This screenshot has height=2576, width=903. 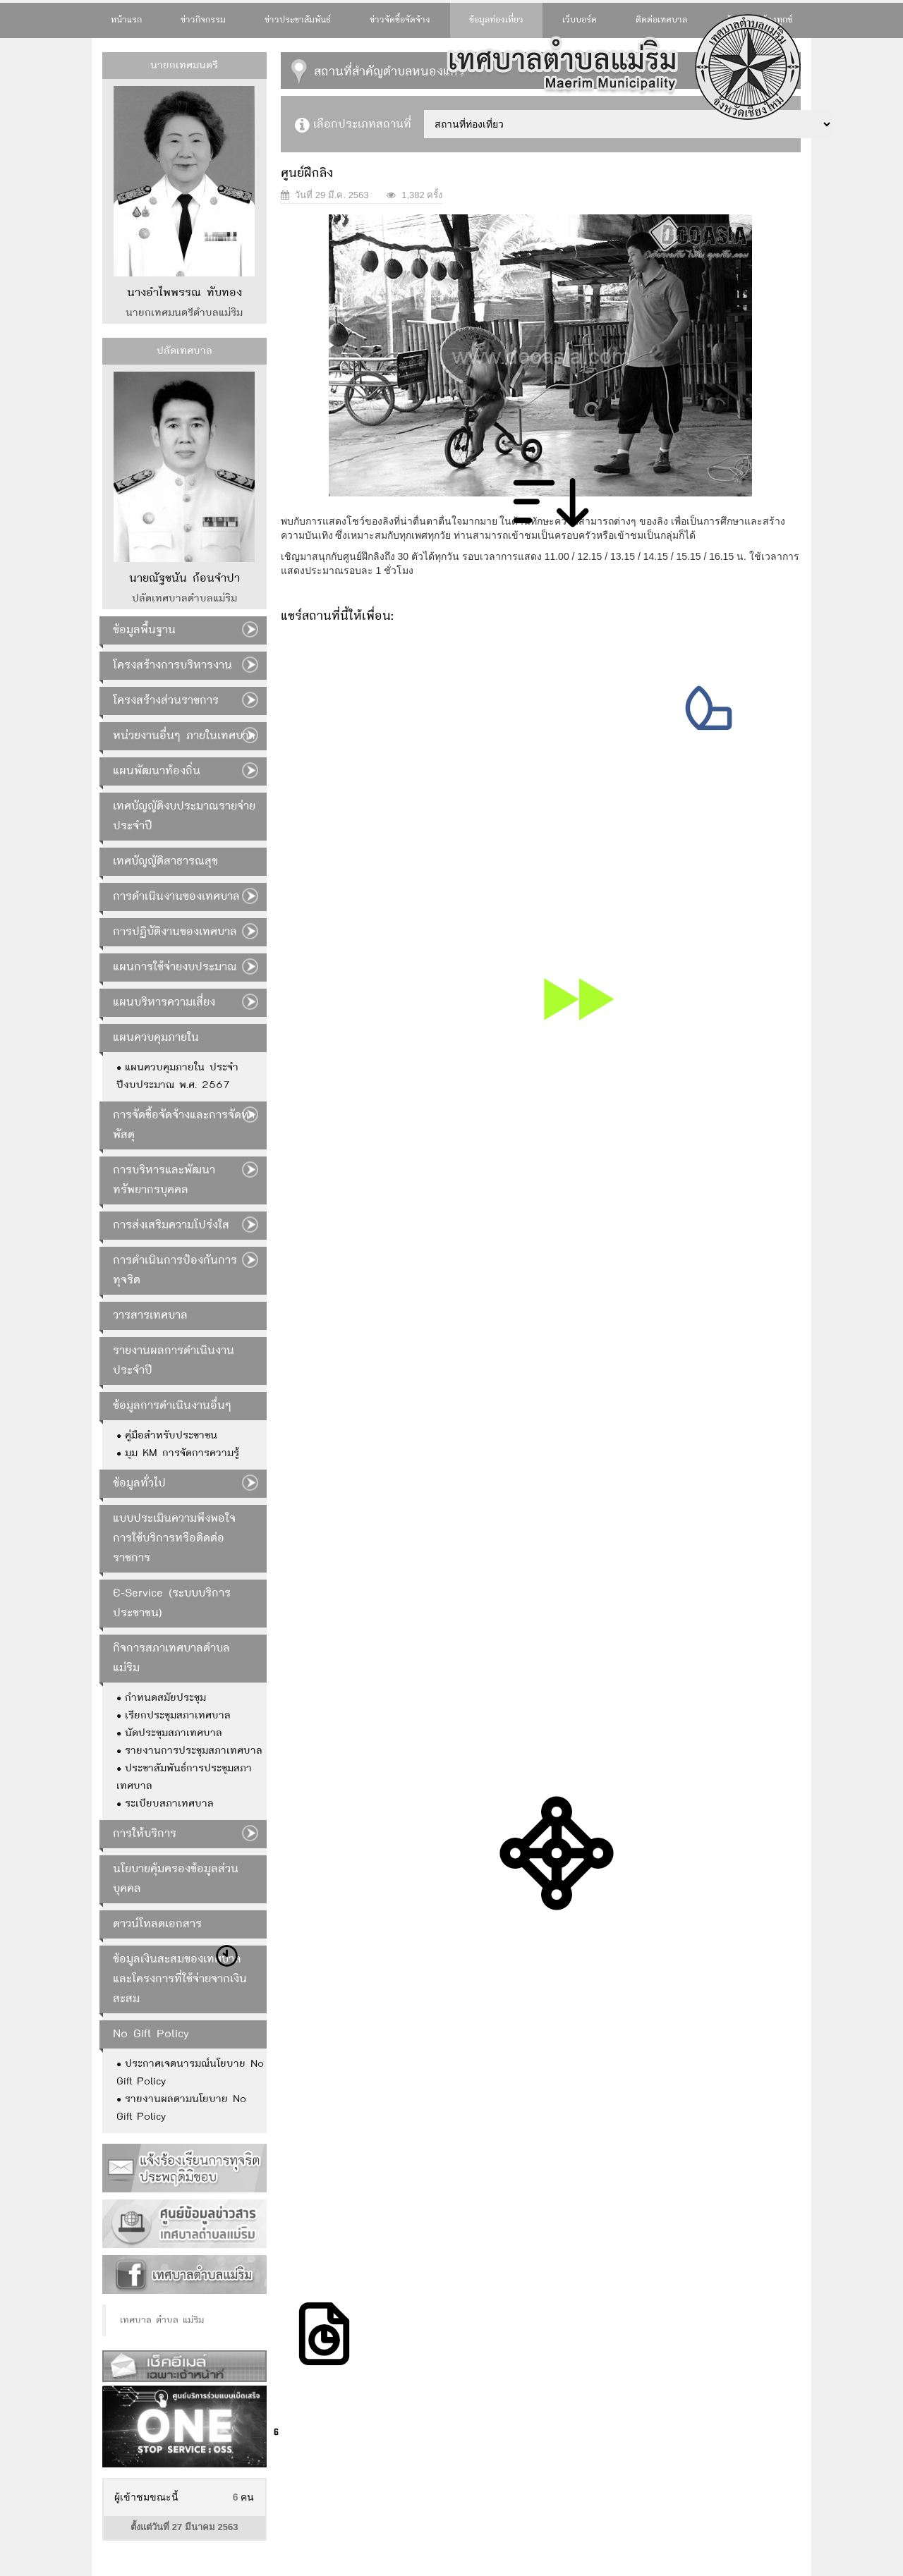 I want to click on sort items in descending order, so click(x=551, y=501).